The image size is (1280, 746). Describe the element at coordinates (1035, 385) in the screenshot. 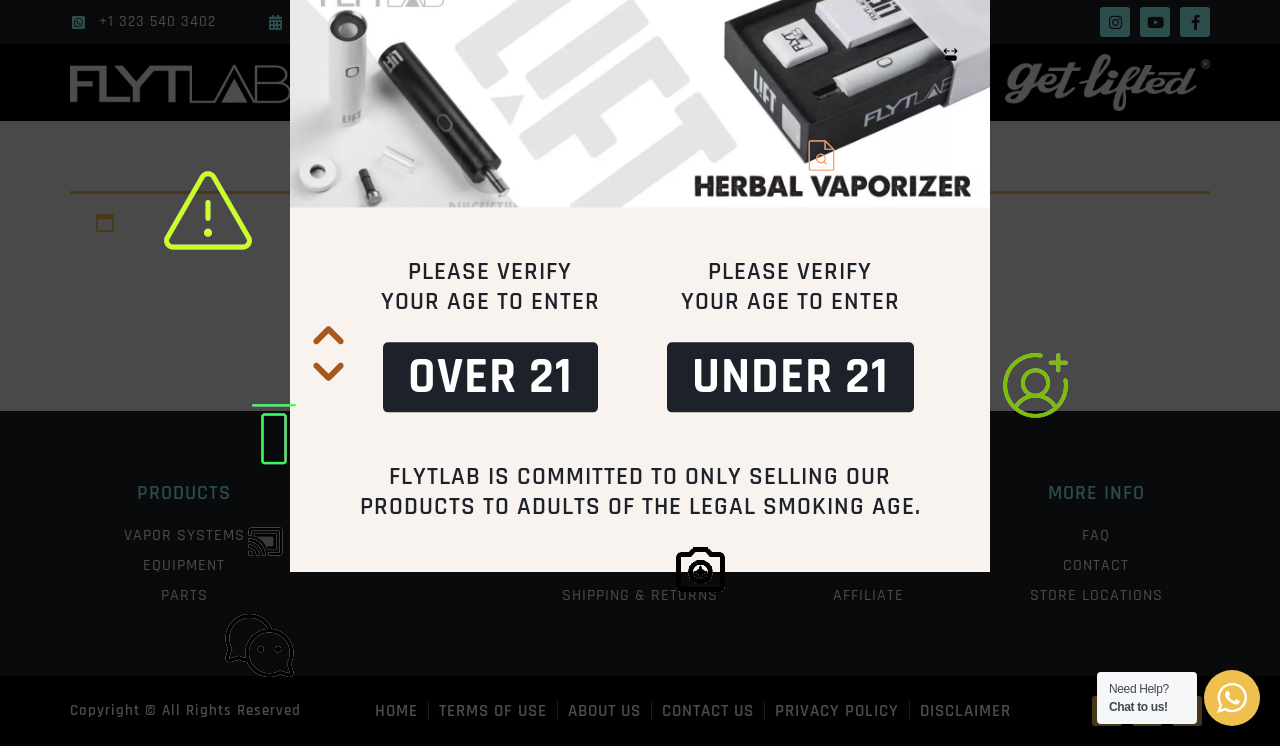

I see `add a new user or contact` at that location.